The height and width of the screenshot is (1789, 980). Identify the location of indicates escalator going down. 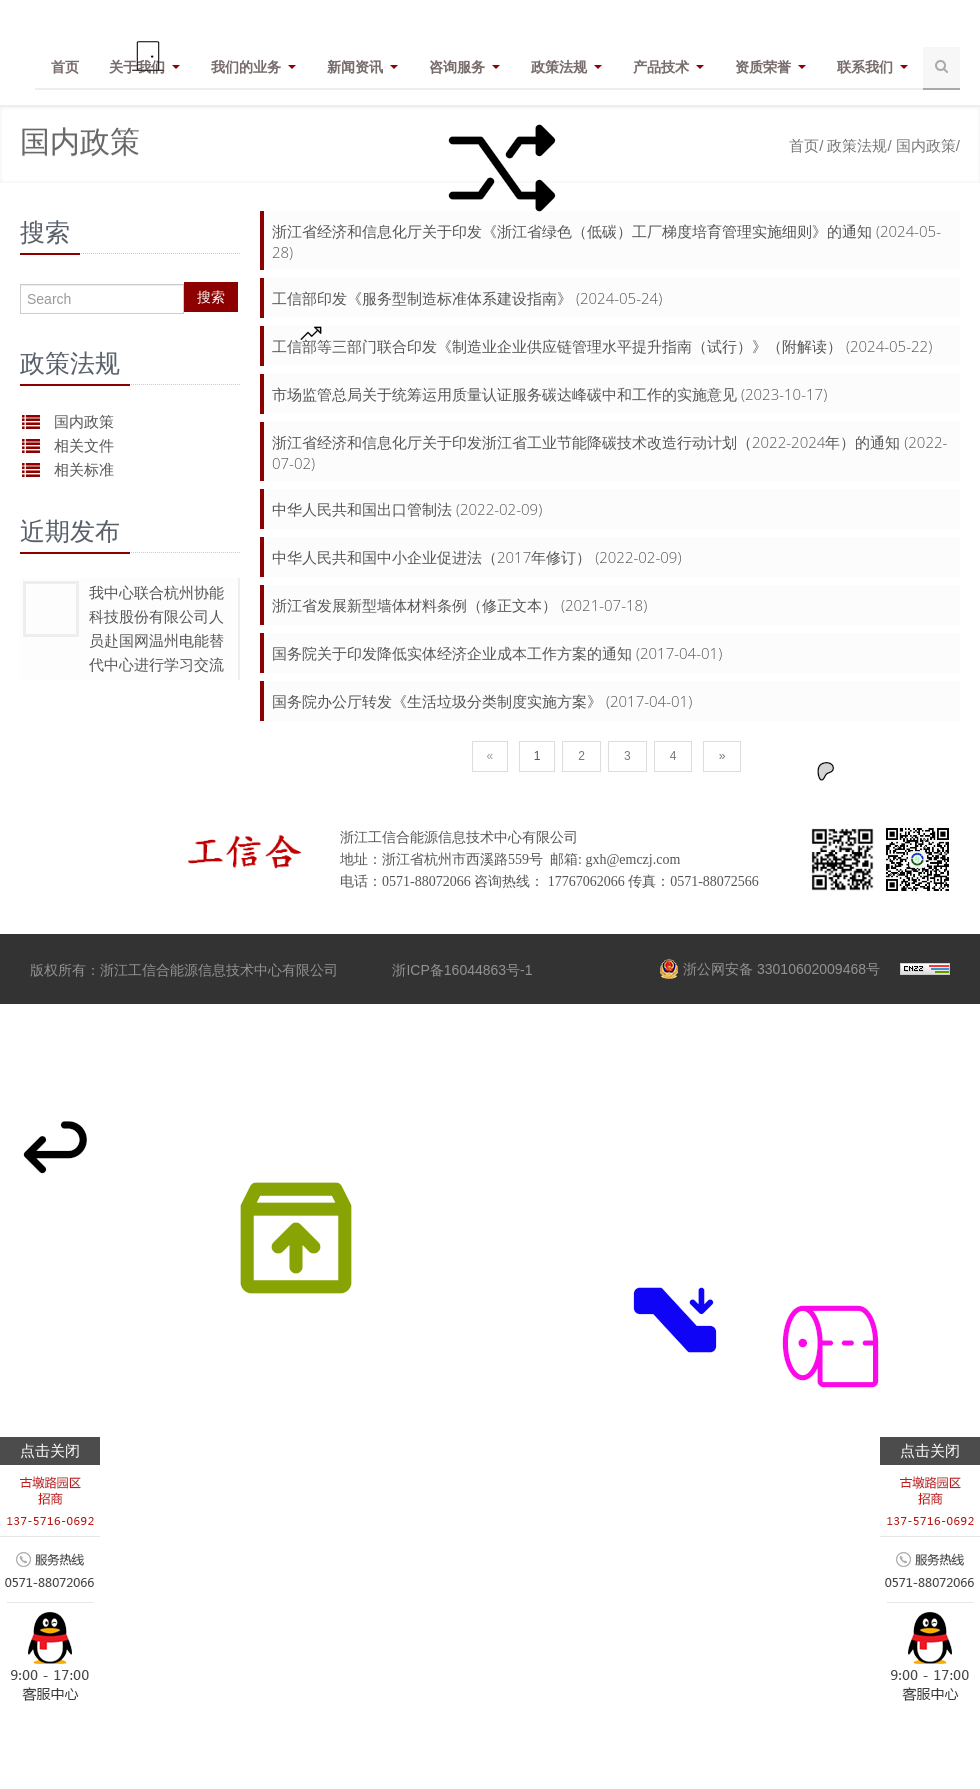
(675, 1320).